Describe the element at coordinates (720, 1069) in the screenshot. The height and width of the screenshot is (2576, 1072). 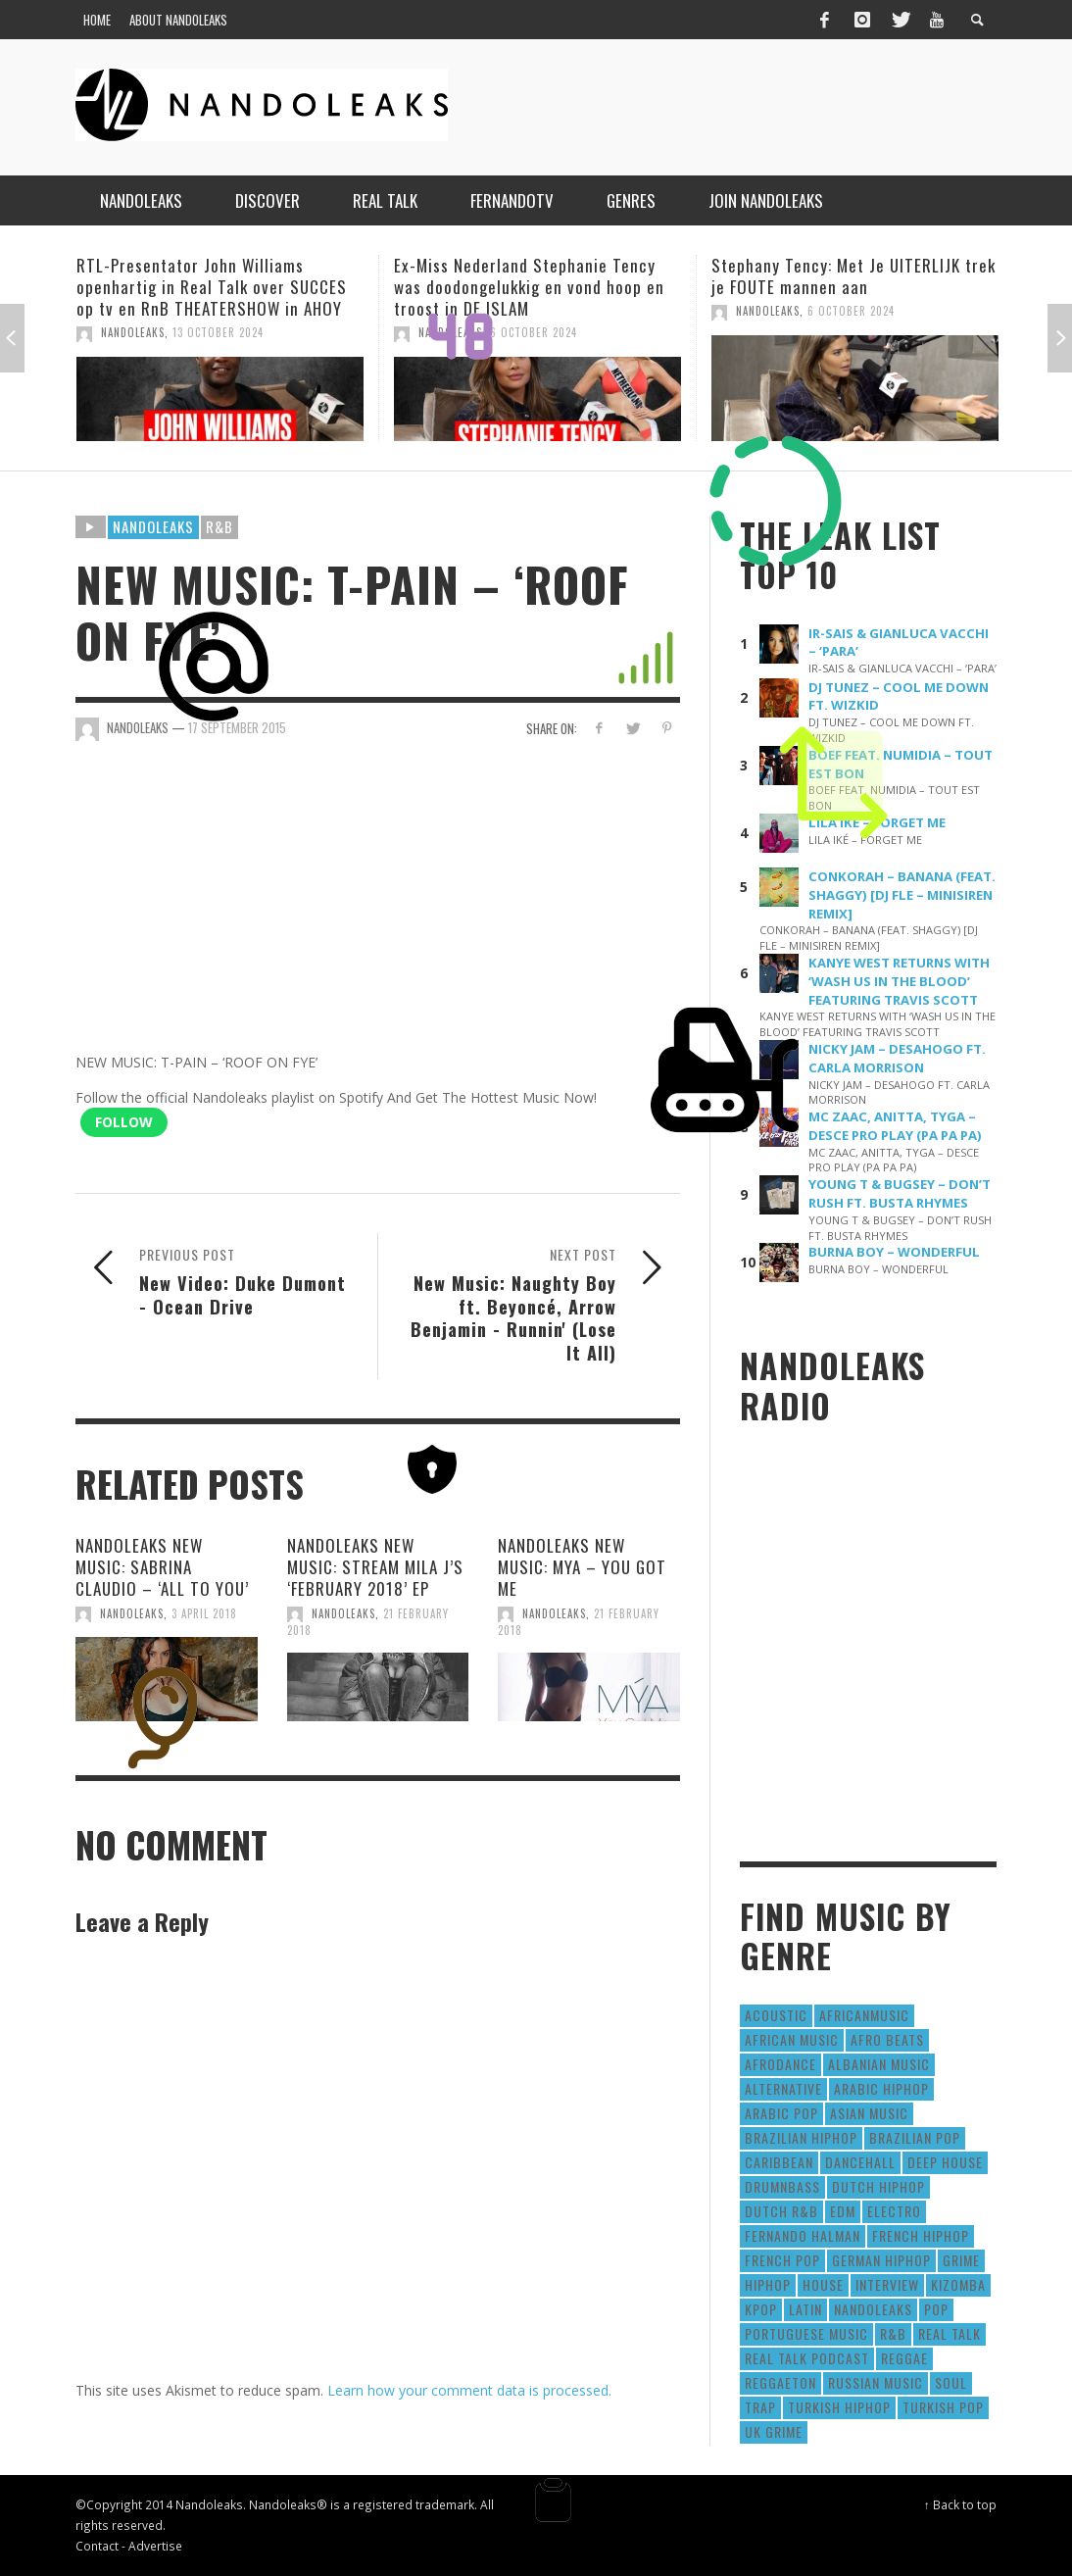
I see `indicates snow removal services active` at that location.